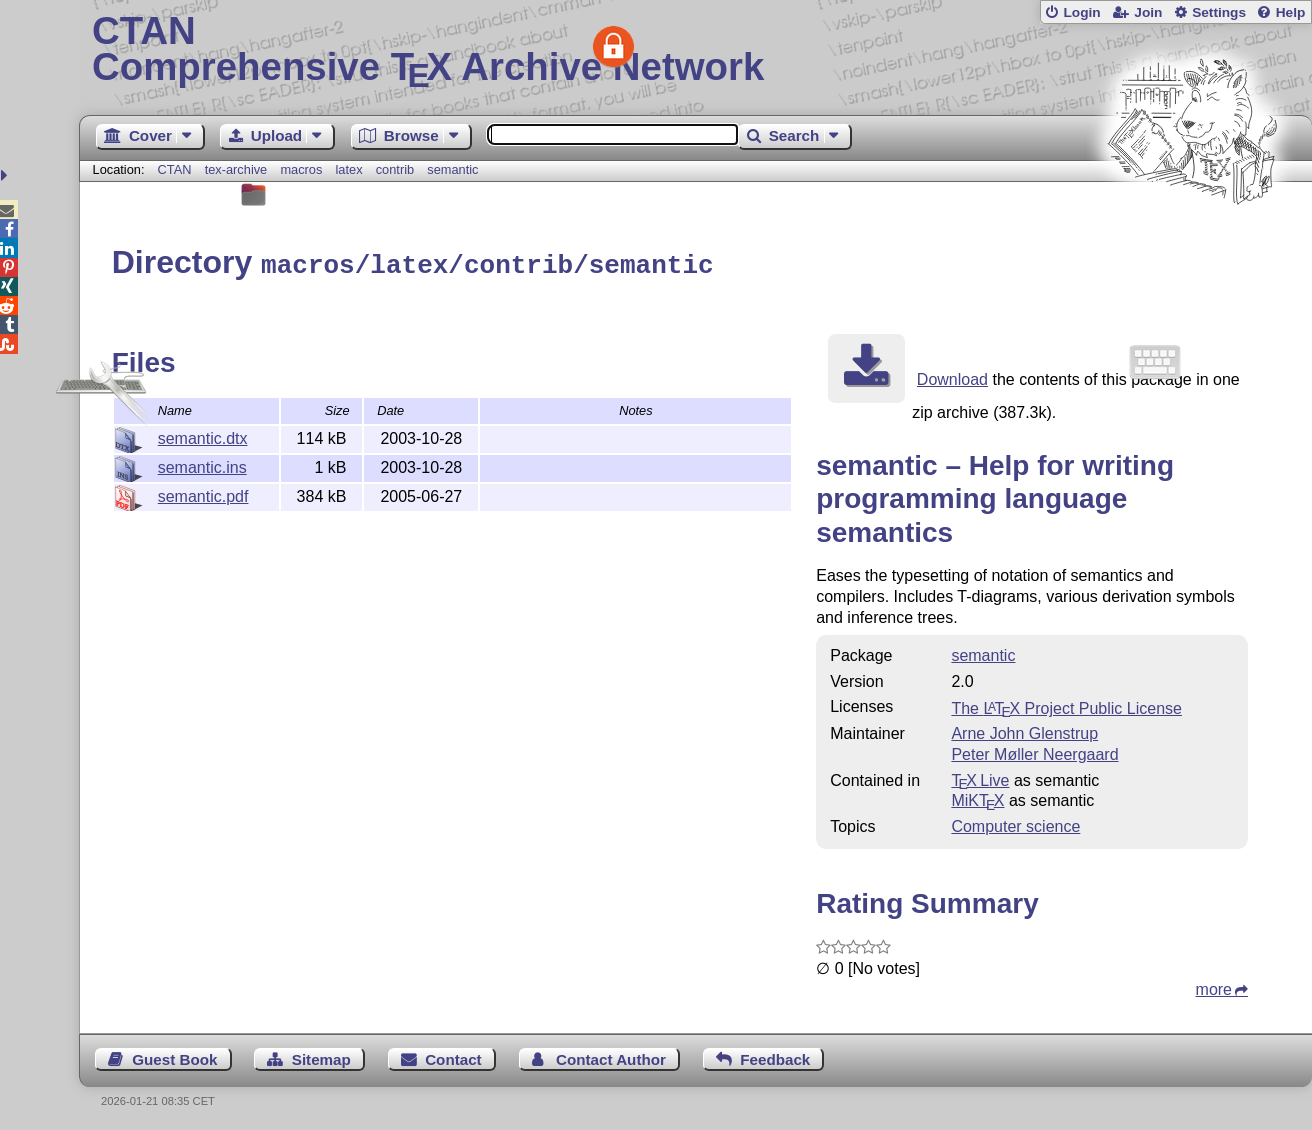 The height and width of the screenshot is (1130, 1312). What do you see at coordinates (100, 376) in the screenshot?
I see `access keyboard settings and preferences` at bounding box center [100, 376].